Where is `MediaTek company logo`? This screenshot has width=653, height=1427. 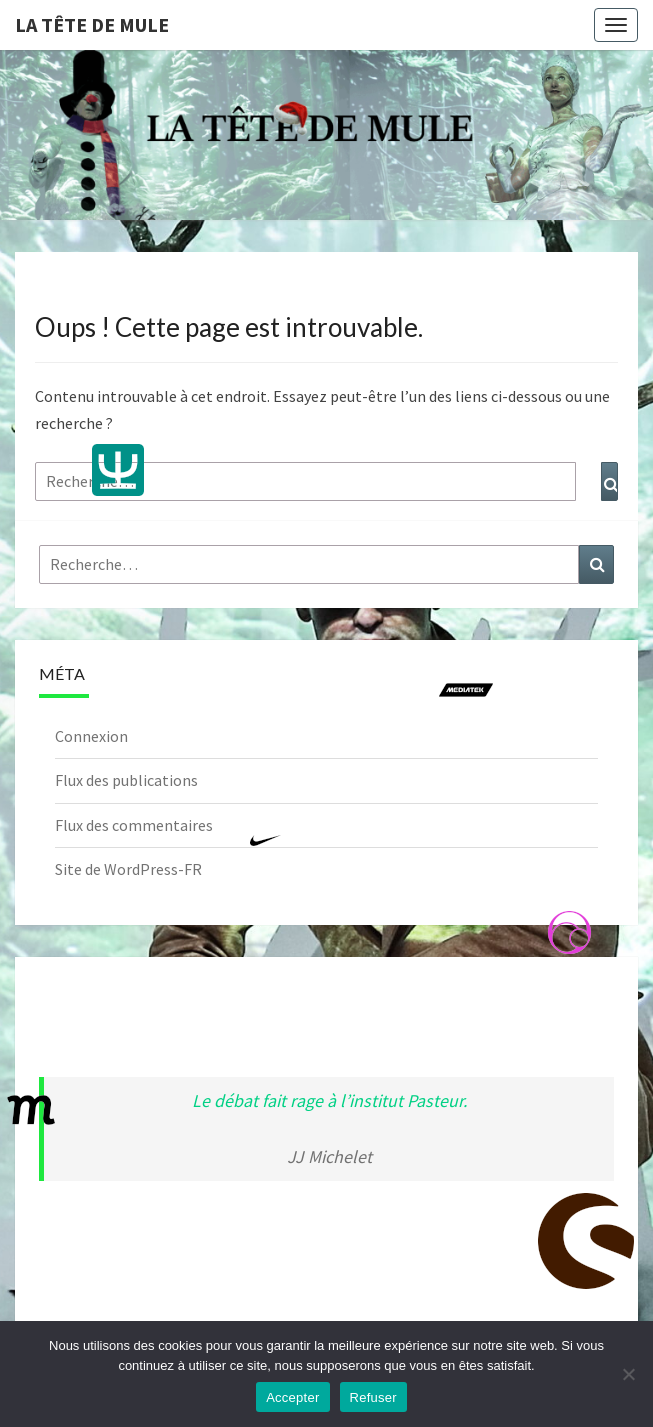
MediaTek company logo is located at coordinates (466, 690).